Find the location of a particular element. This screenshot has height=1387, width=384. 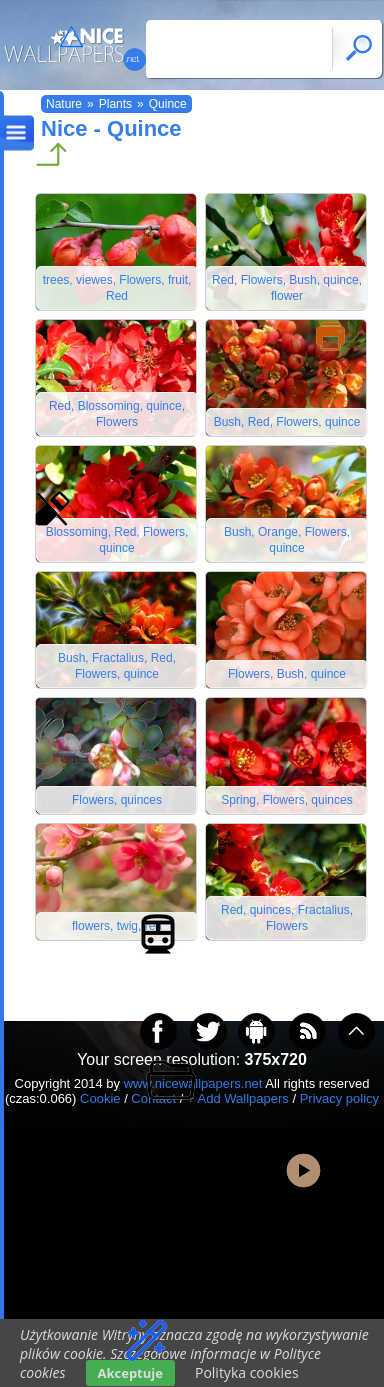

turn right then continue forward is located at coordinates (52, 155).